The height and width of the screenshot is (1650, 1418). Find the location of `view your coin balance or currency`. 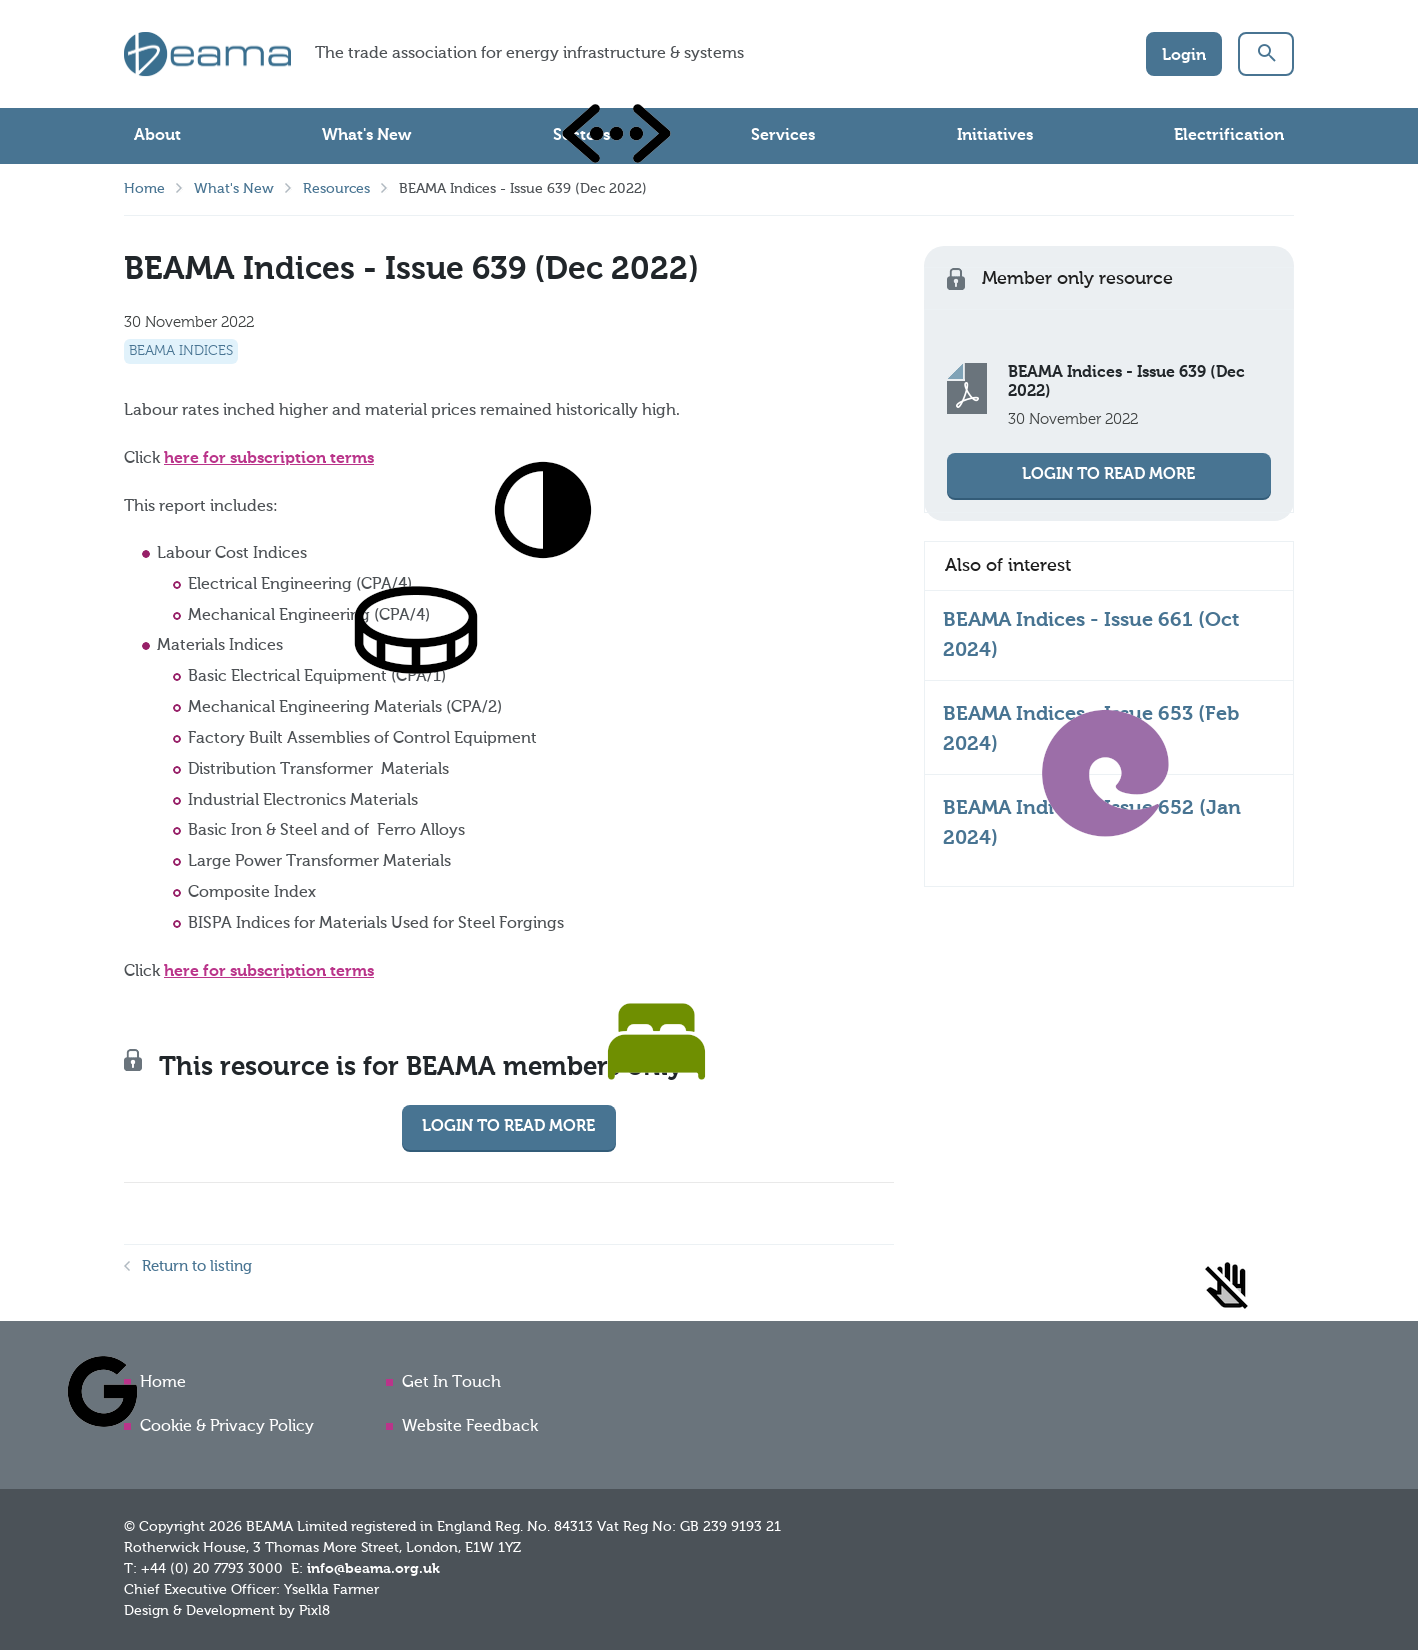

view your coin balance or currency is located at coordinates (416, 630).